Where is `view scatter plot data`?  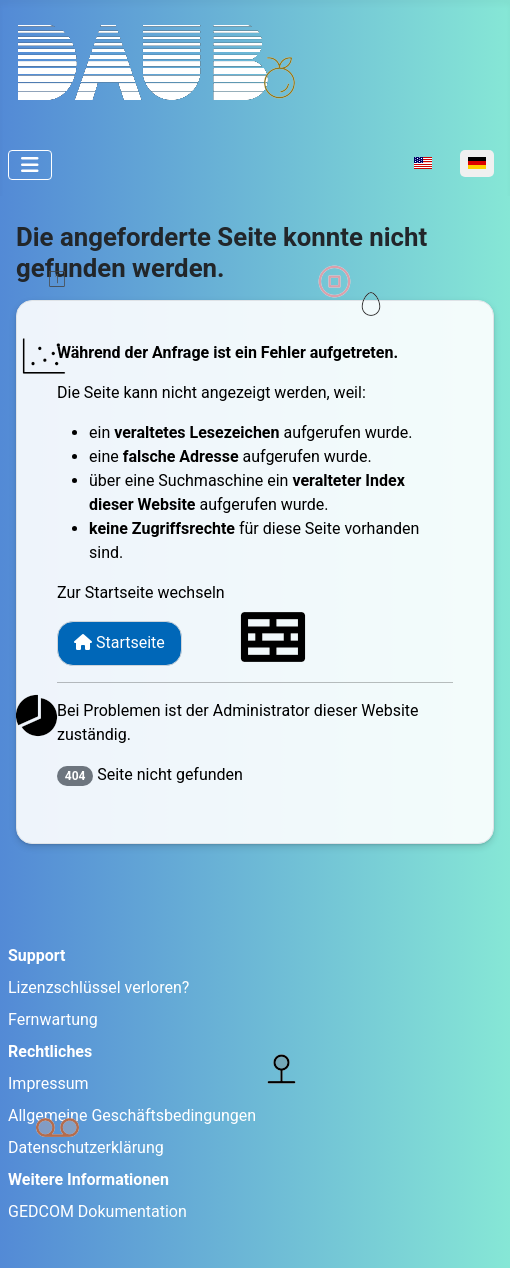 view scatter plot data is located at coordinates (44, 356).